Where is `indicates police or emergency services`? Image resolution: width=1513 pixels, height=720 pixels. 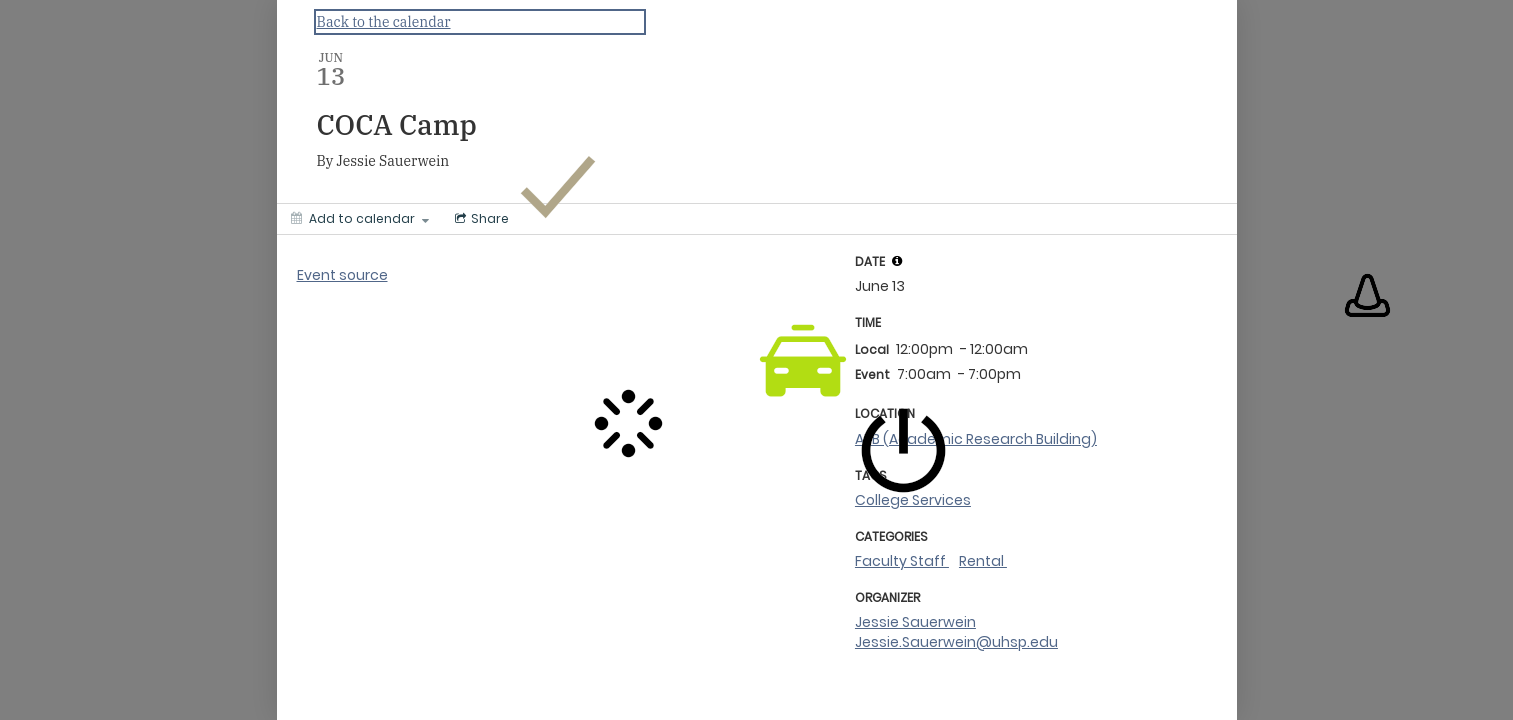
indicates police or emergency services is located at coordinates (803, 365).